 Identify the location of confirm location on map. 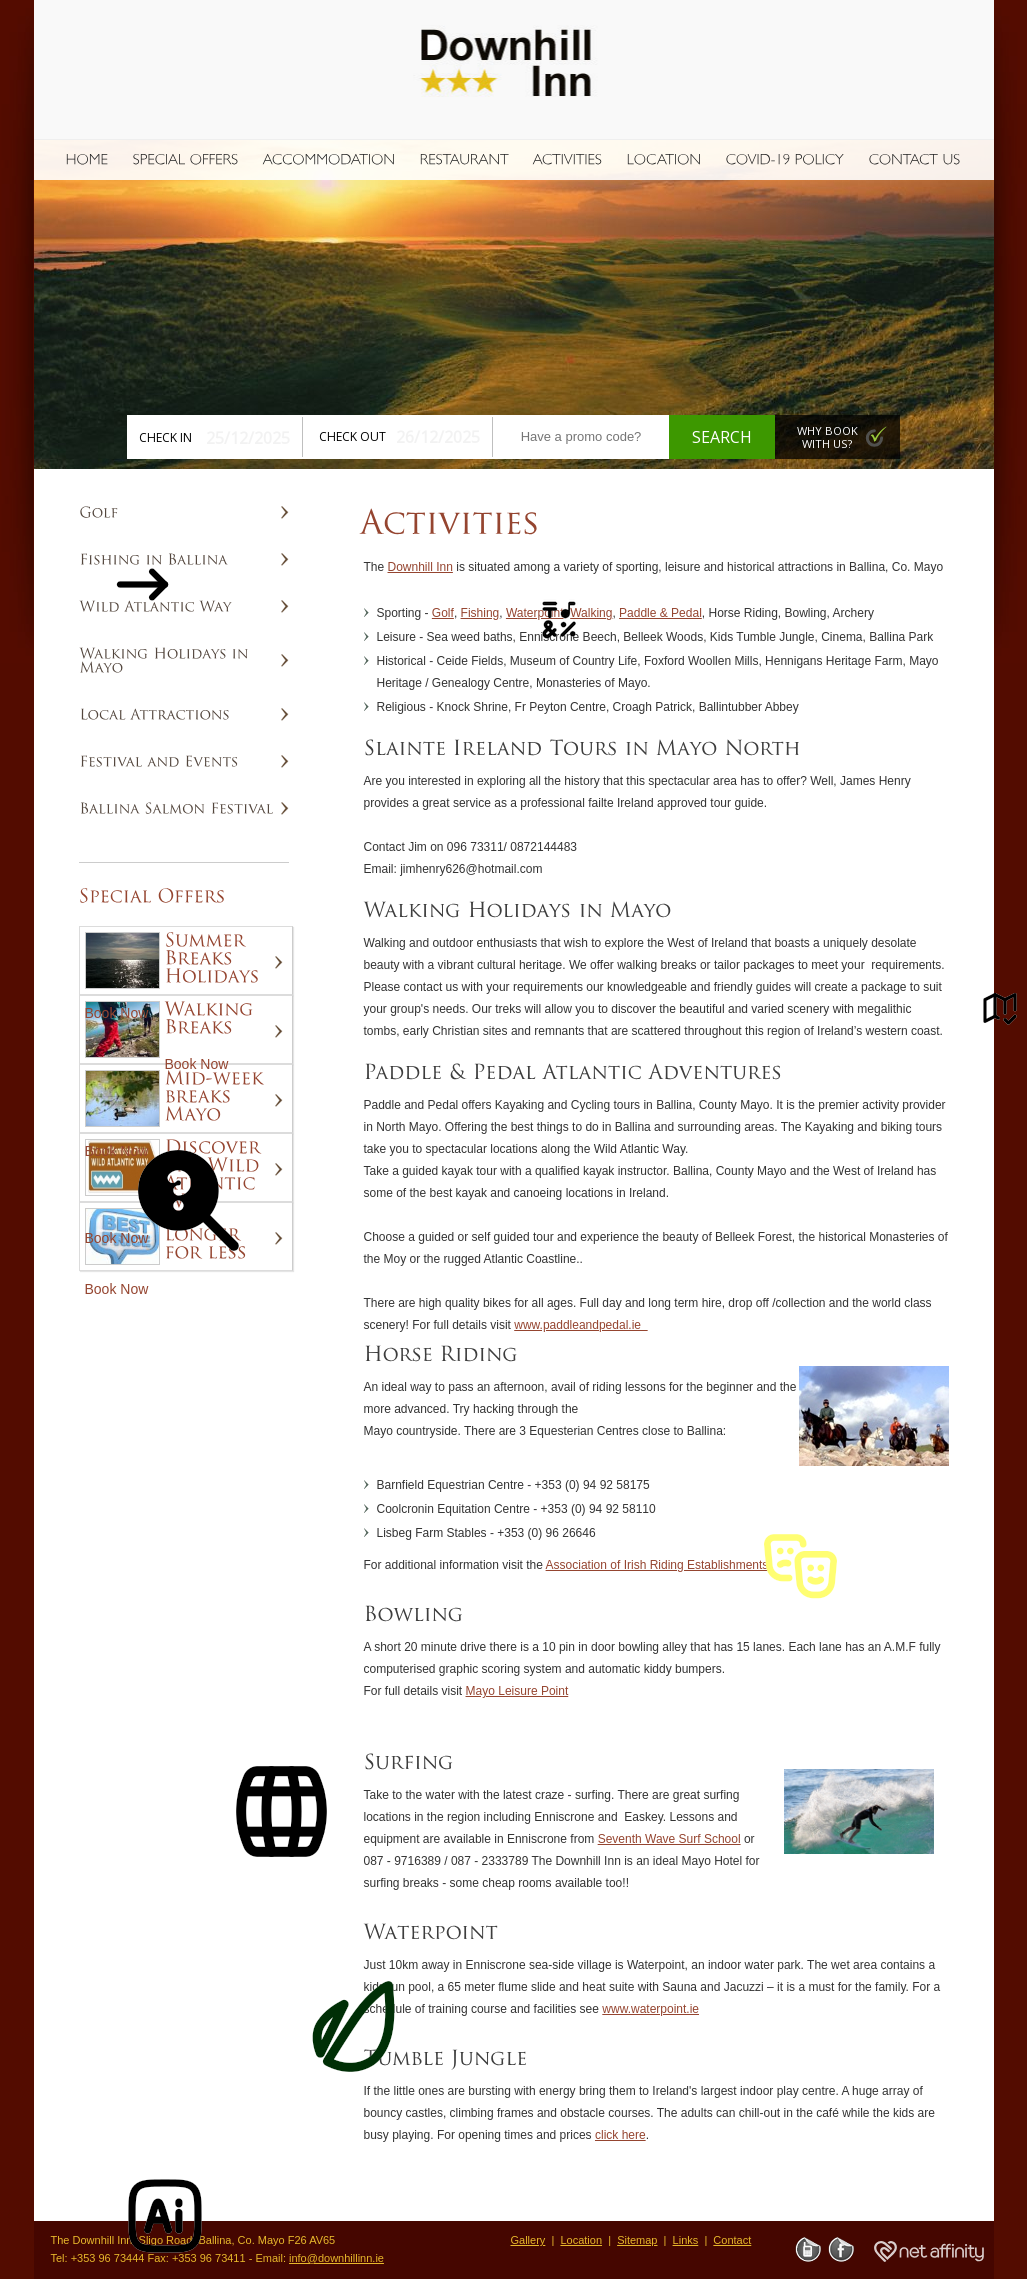
(1000, 1008).